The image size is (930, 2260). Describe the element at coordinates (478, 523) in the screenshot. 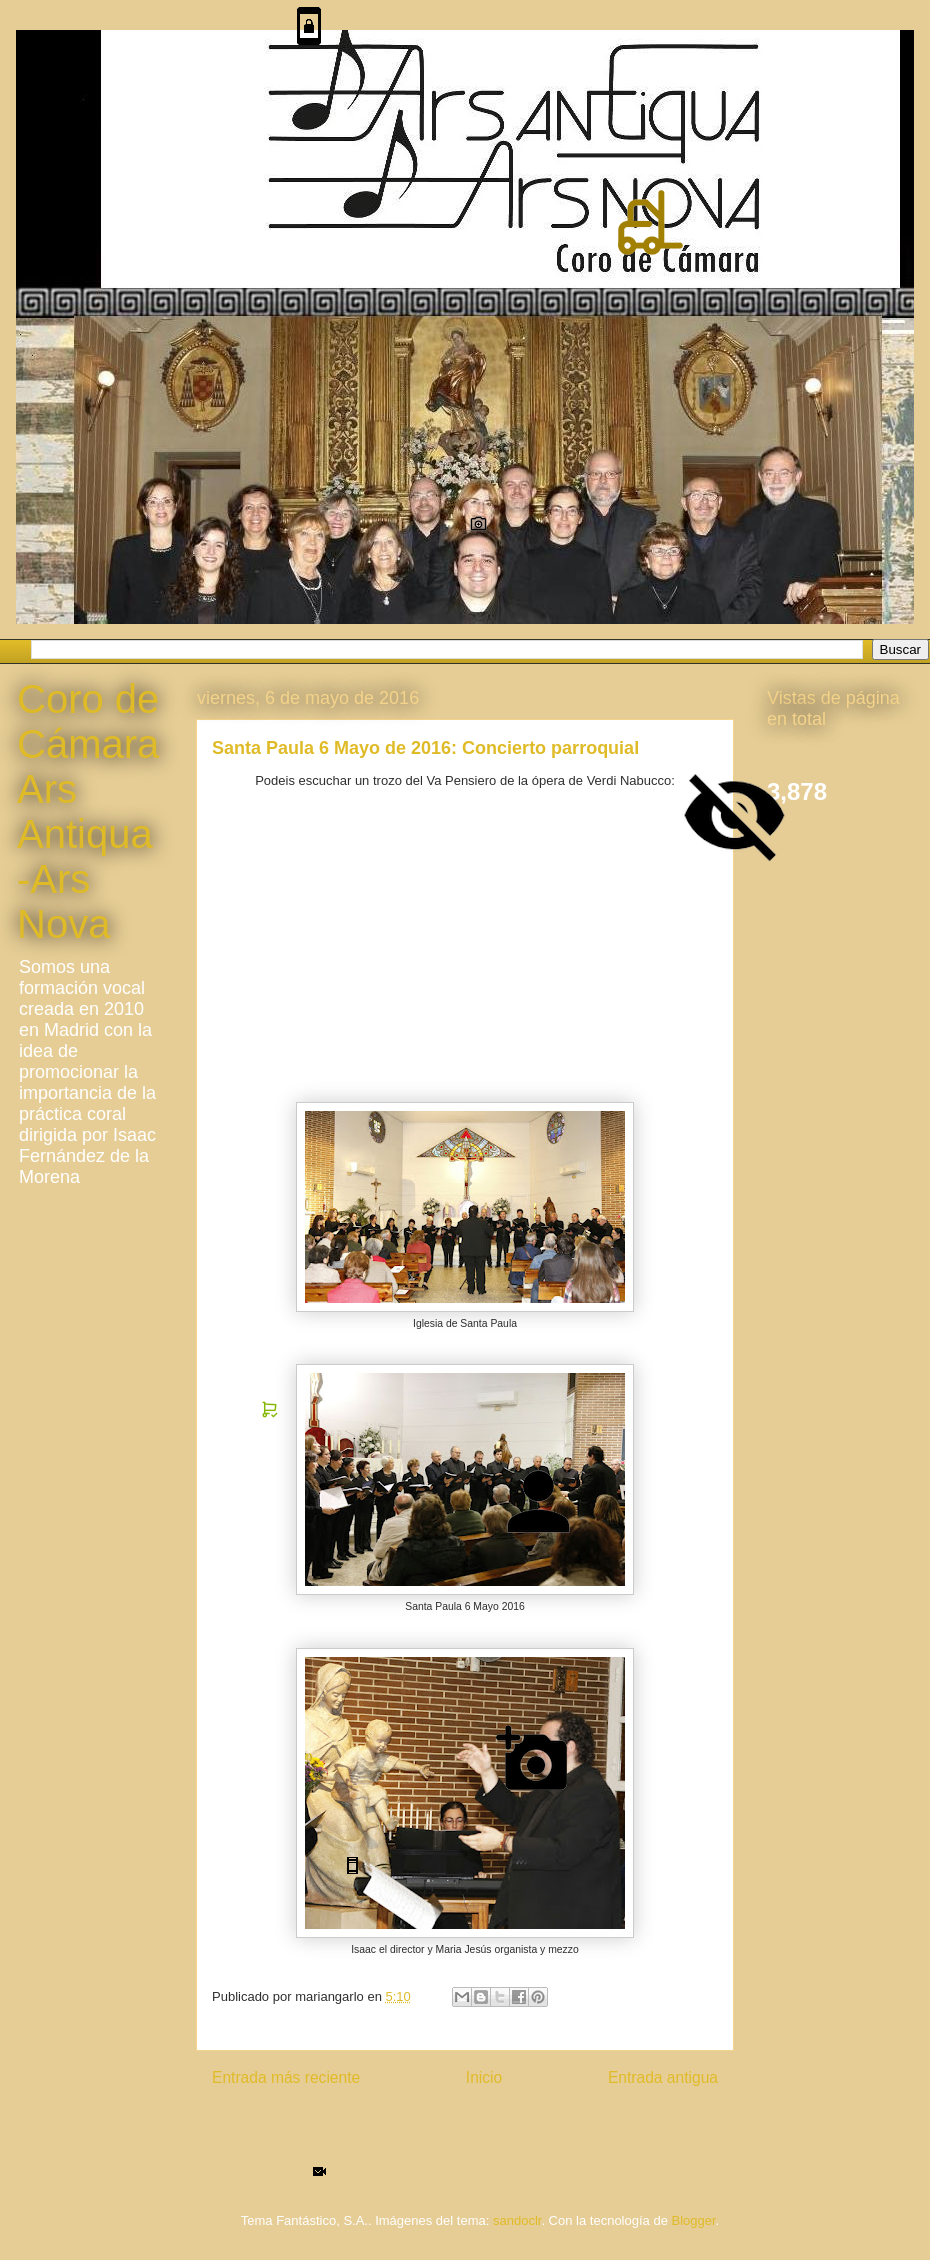

I see `enhance or improve photo quality` at that location.